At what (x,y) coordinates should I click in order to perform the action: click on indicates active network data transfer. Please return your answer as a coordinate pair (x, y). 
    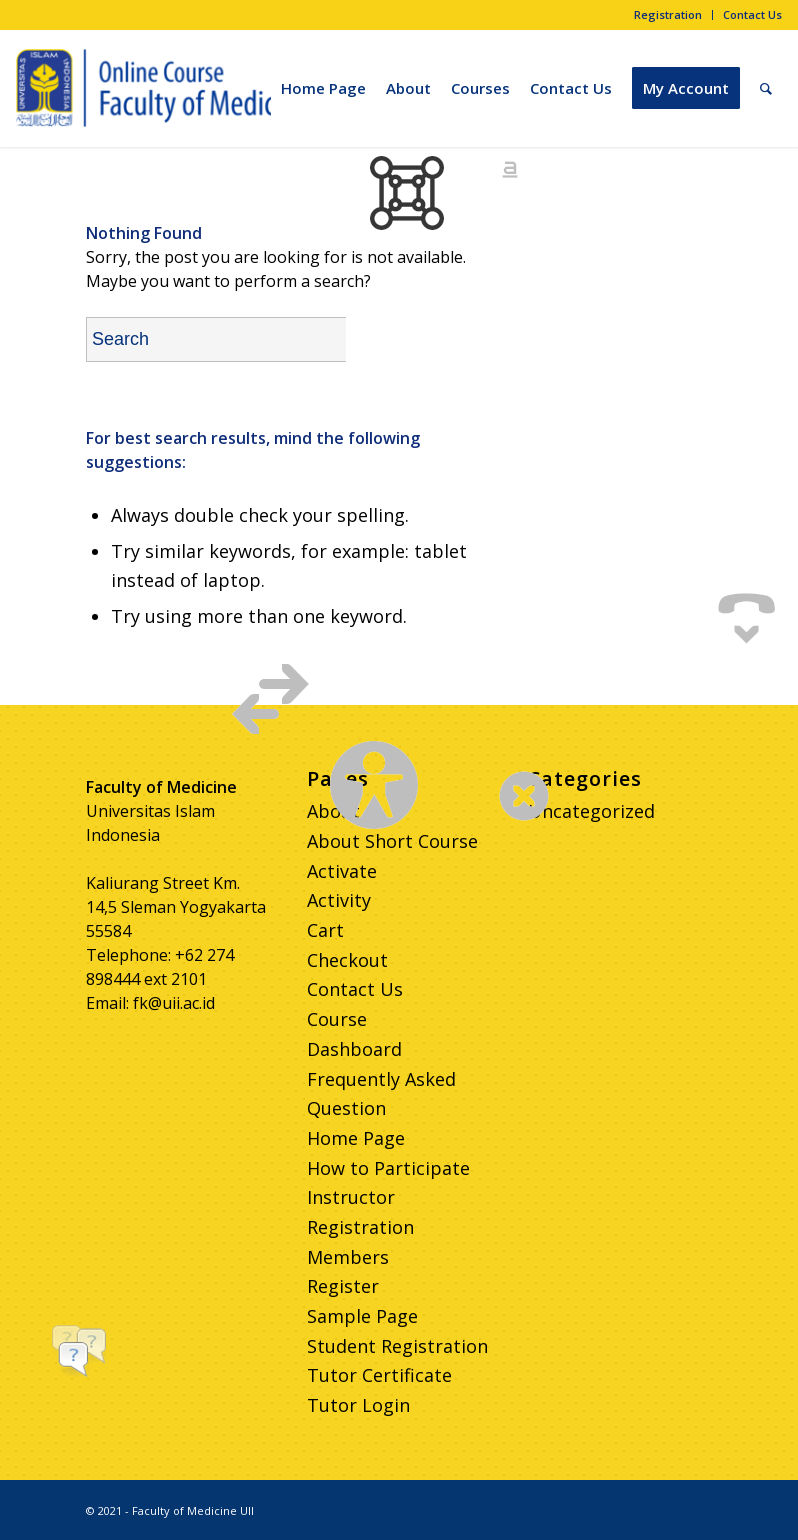
    Looking at the image, I should click on (269, 699).